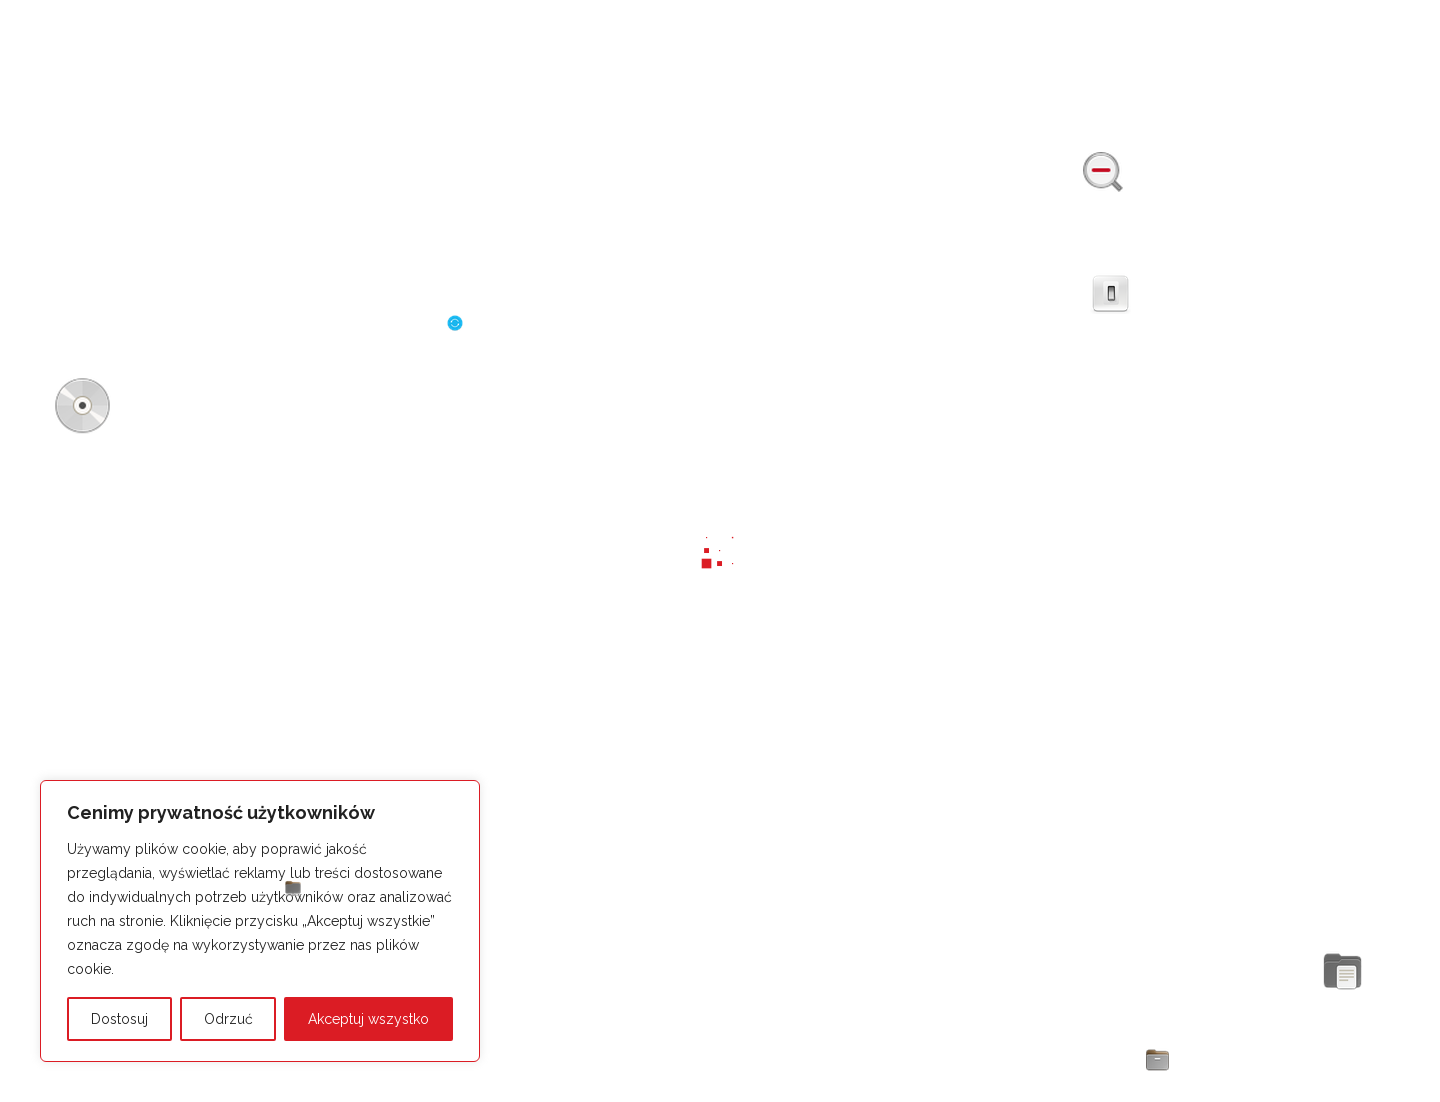 This screenshot has height=1102, width=1440. I want to click on indicates a DVD-ROM drive or disc, so click(82, 405).